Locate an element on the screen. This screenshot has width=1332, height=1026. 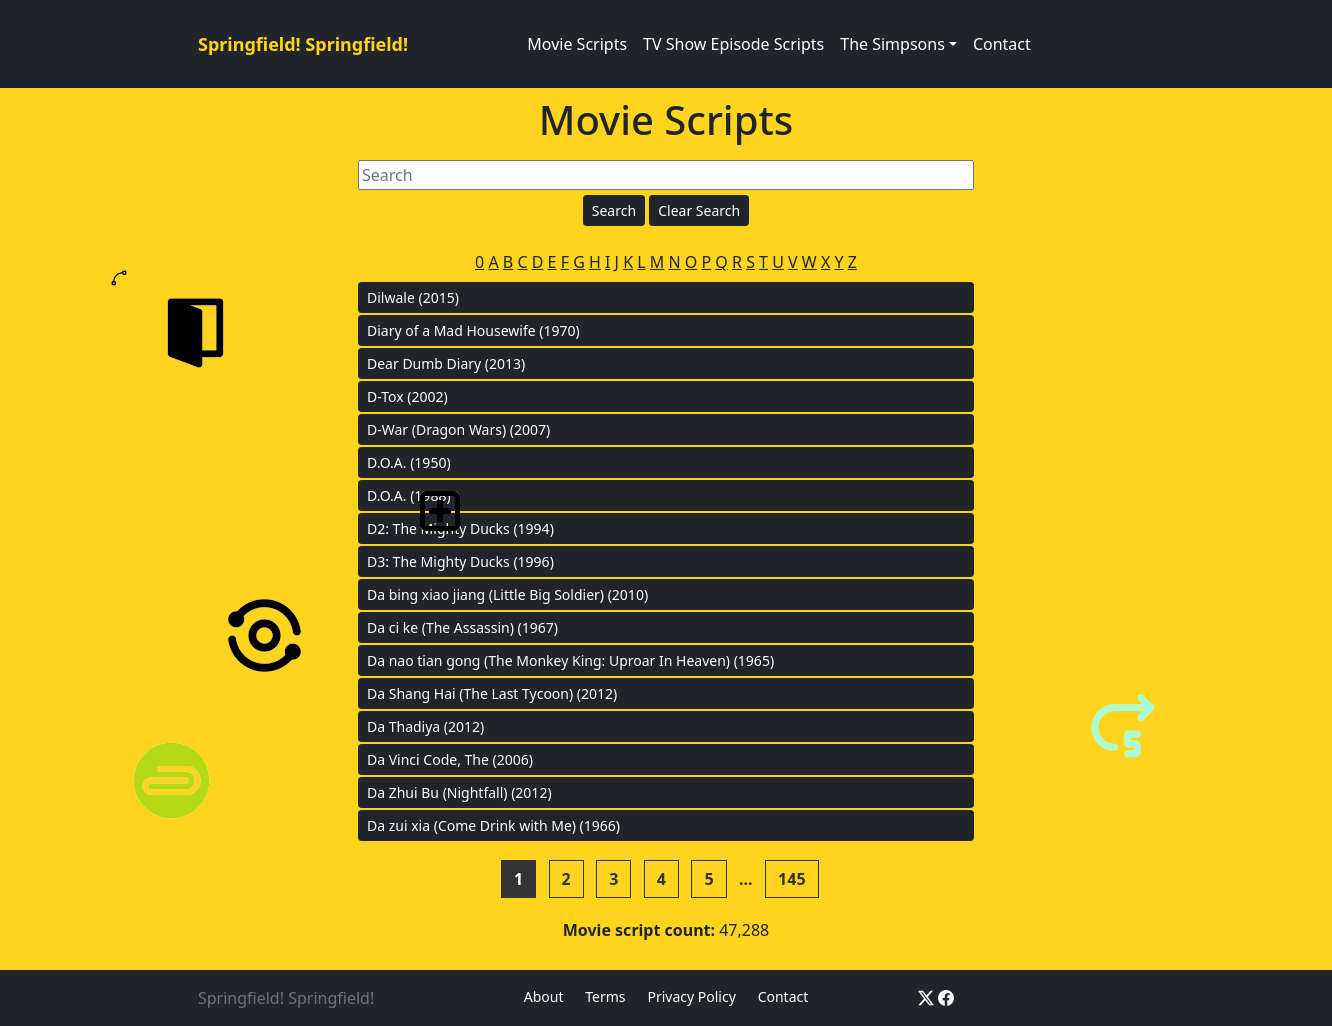
skip forward 5 seconds is located at coordinates (1124, 727).